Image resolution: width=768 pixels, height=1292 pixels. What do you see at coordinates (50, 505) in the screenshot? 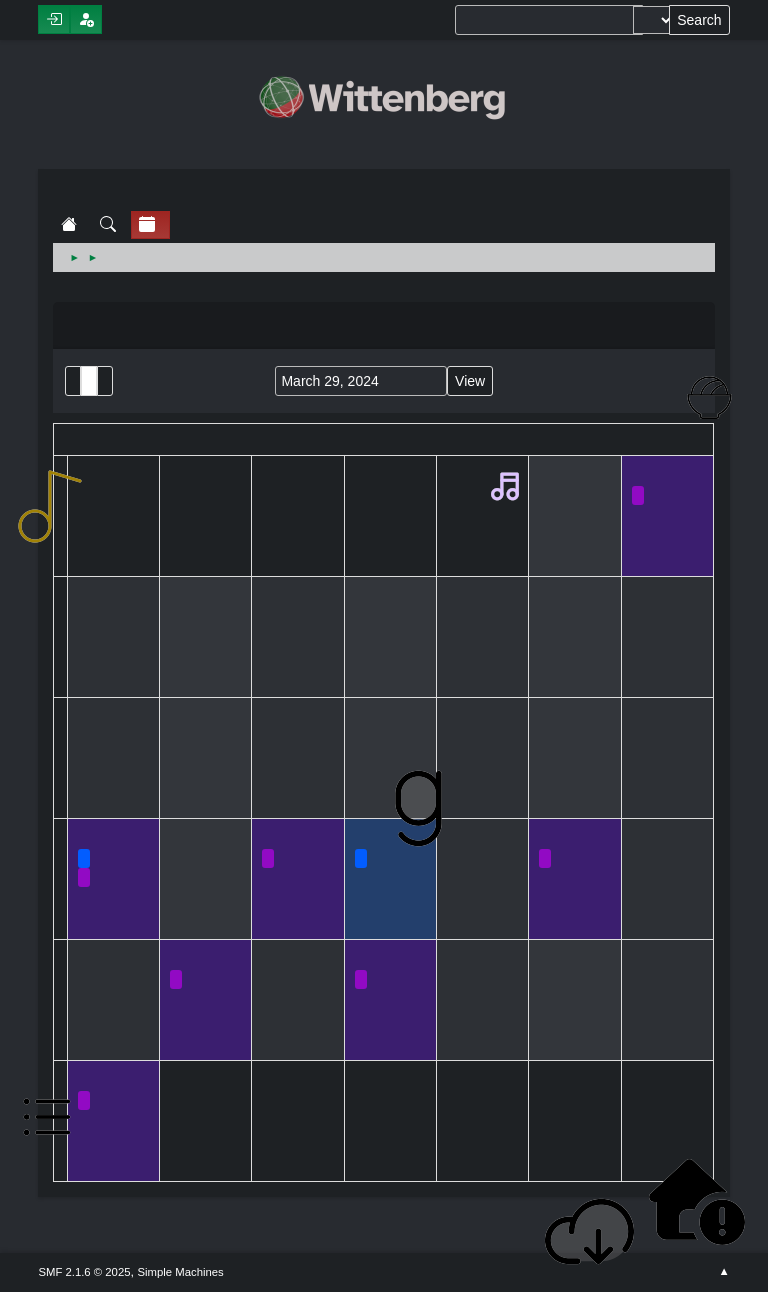
I see `access music or audio player` at bounding box center [50, 505].